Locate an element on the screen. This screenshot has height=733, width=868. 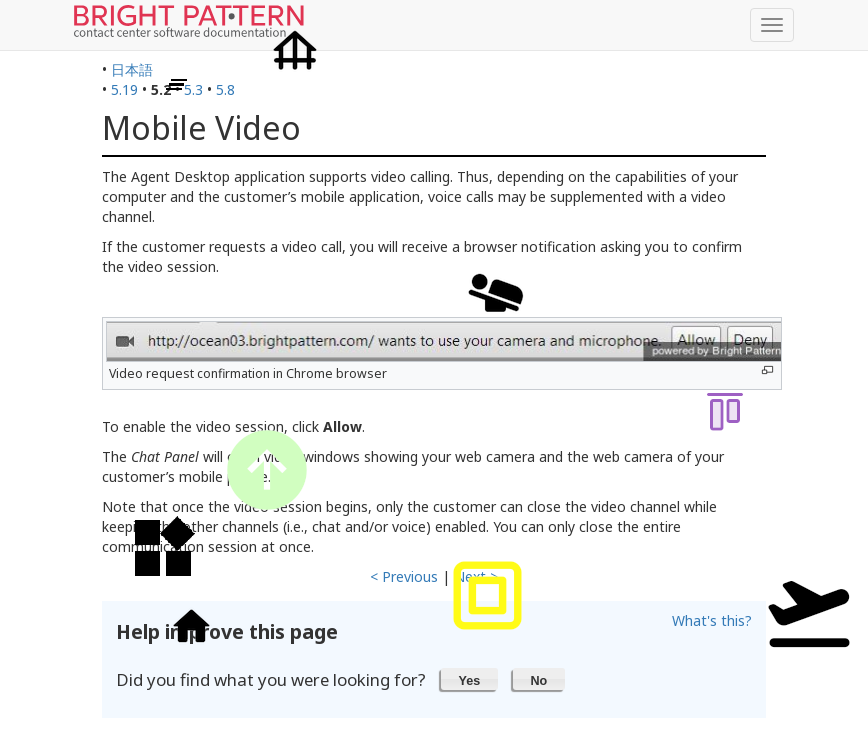
clear all notifications or messages is located at coordinates (176, 84).